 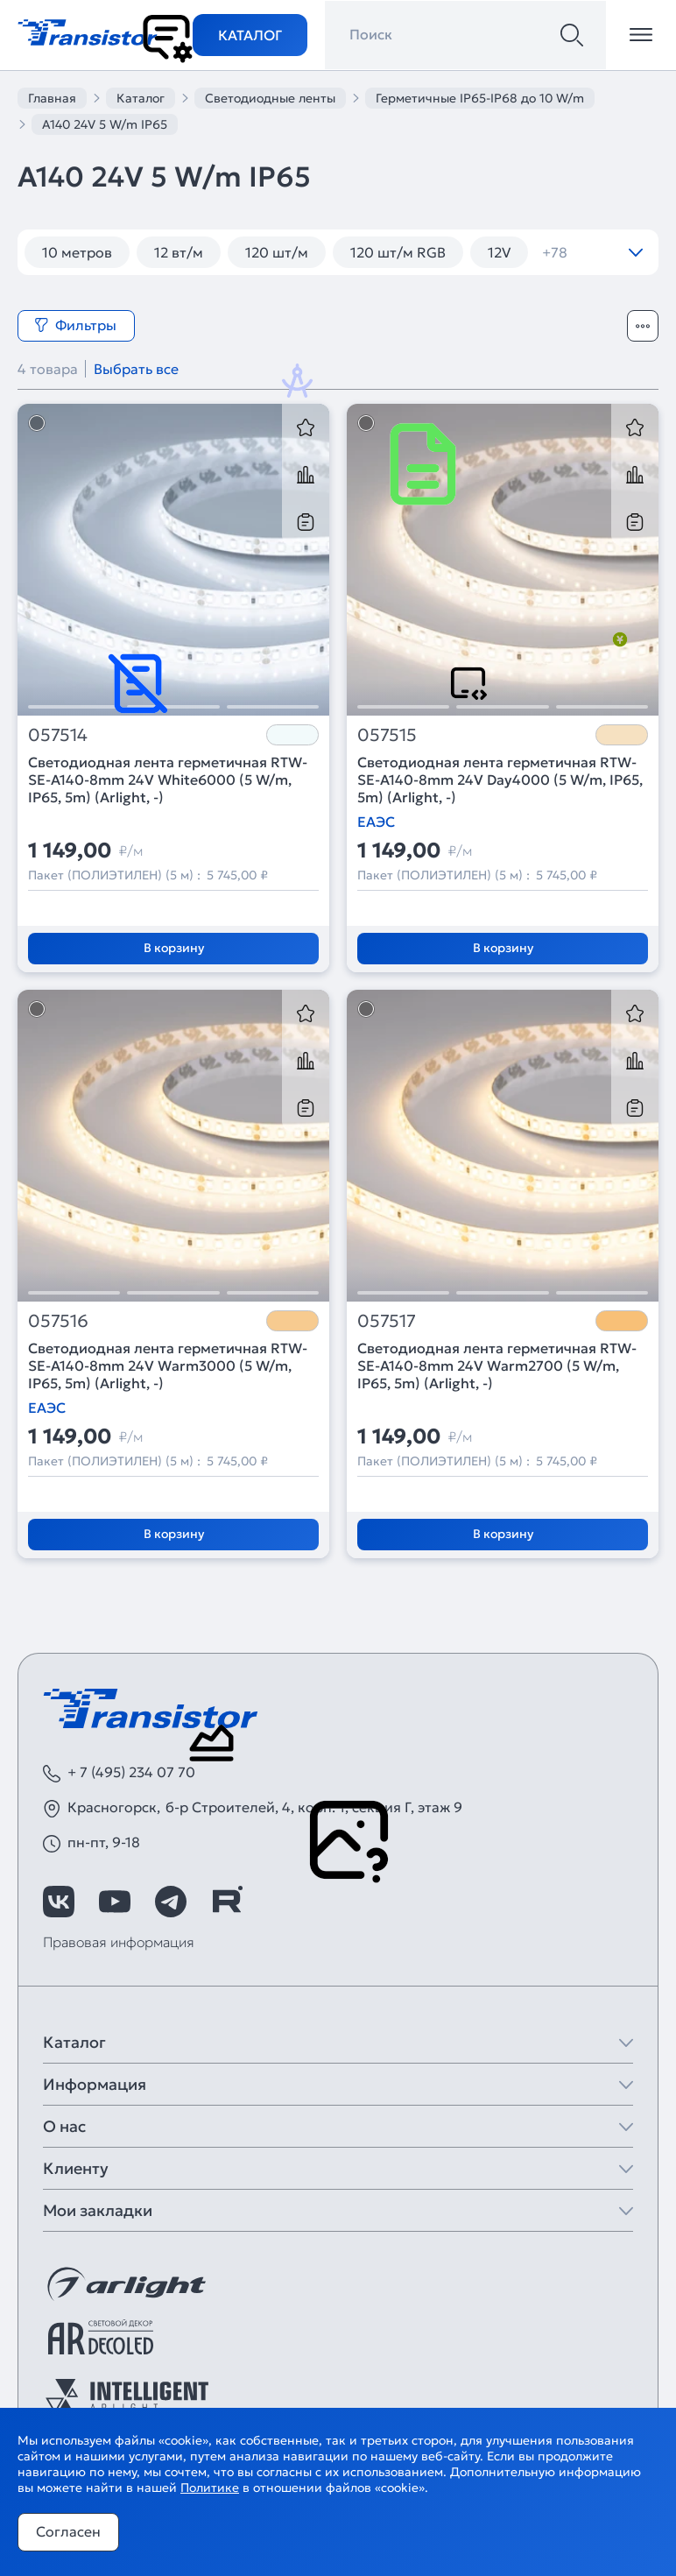 I want to click on access geometry or drawing tools, so click(x=297, y=380).